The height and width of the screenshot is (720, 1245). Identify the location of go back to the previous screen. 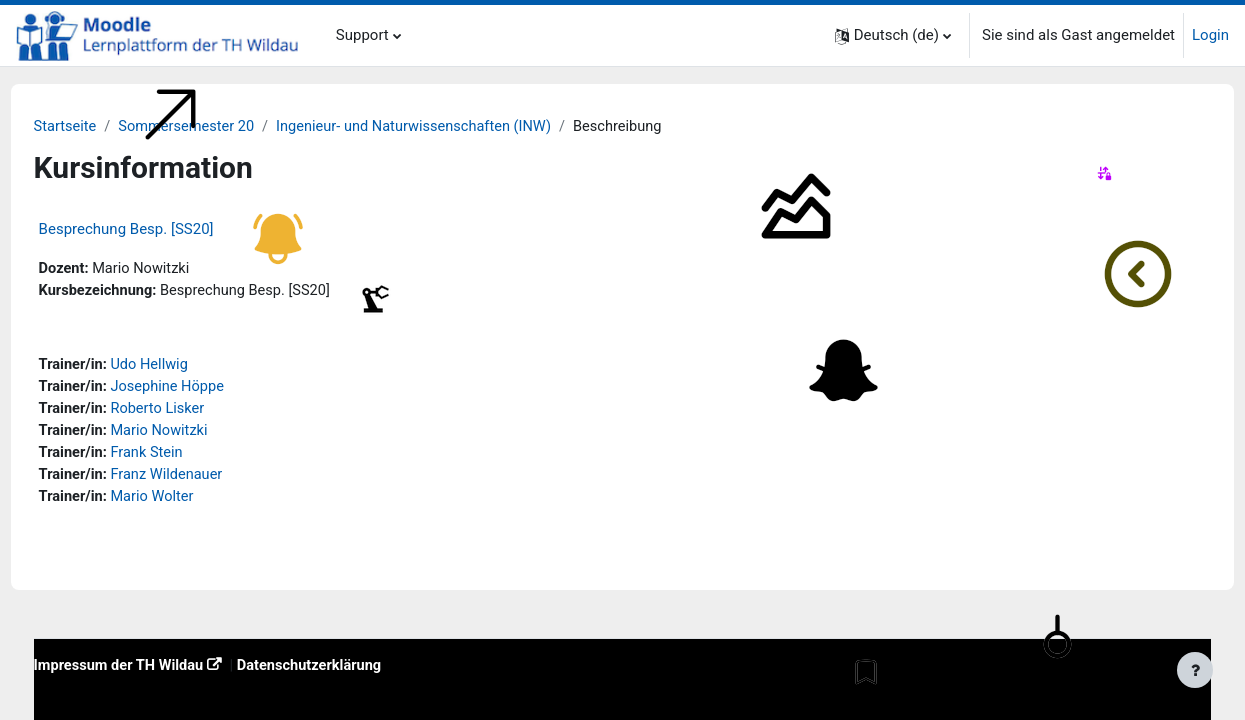
(1138, 274).